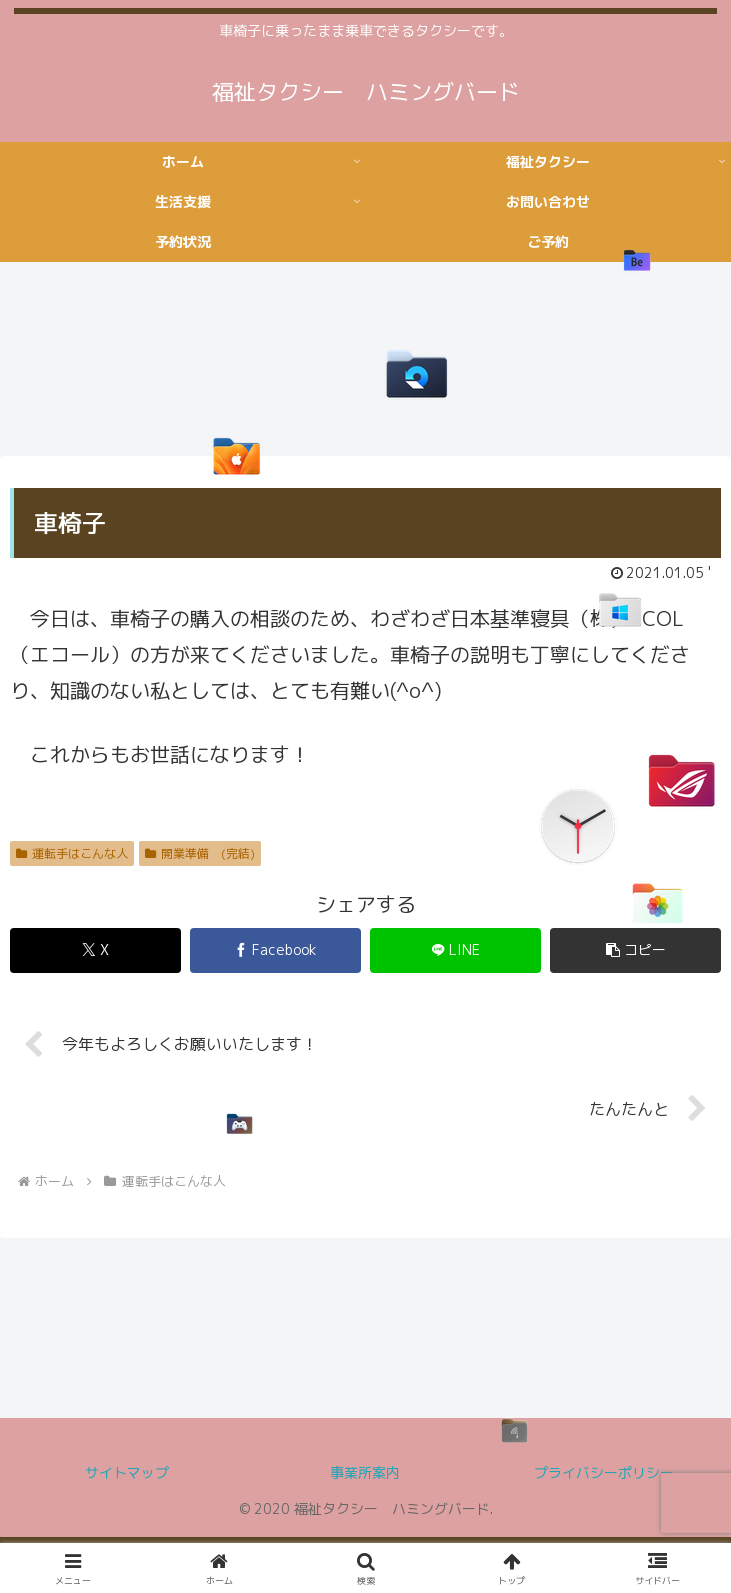 The width and height of the screenshot is (731, 1593). What do you see at coordinates (637, 261) in the screenshot?
I see `open your Behance projects folder` at bounding box center [637, 261].